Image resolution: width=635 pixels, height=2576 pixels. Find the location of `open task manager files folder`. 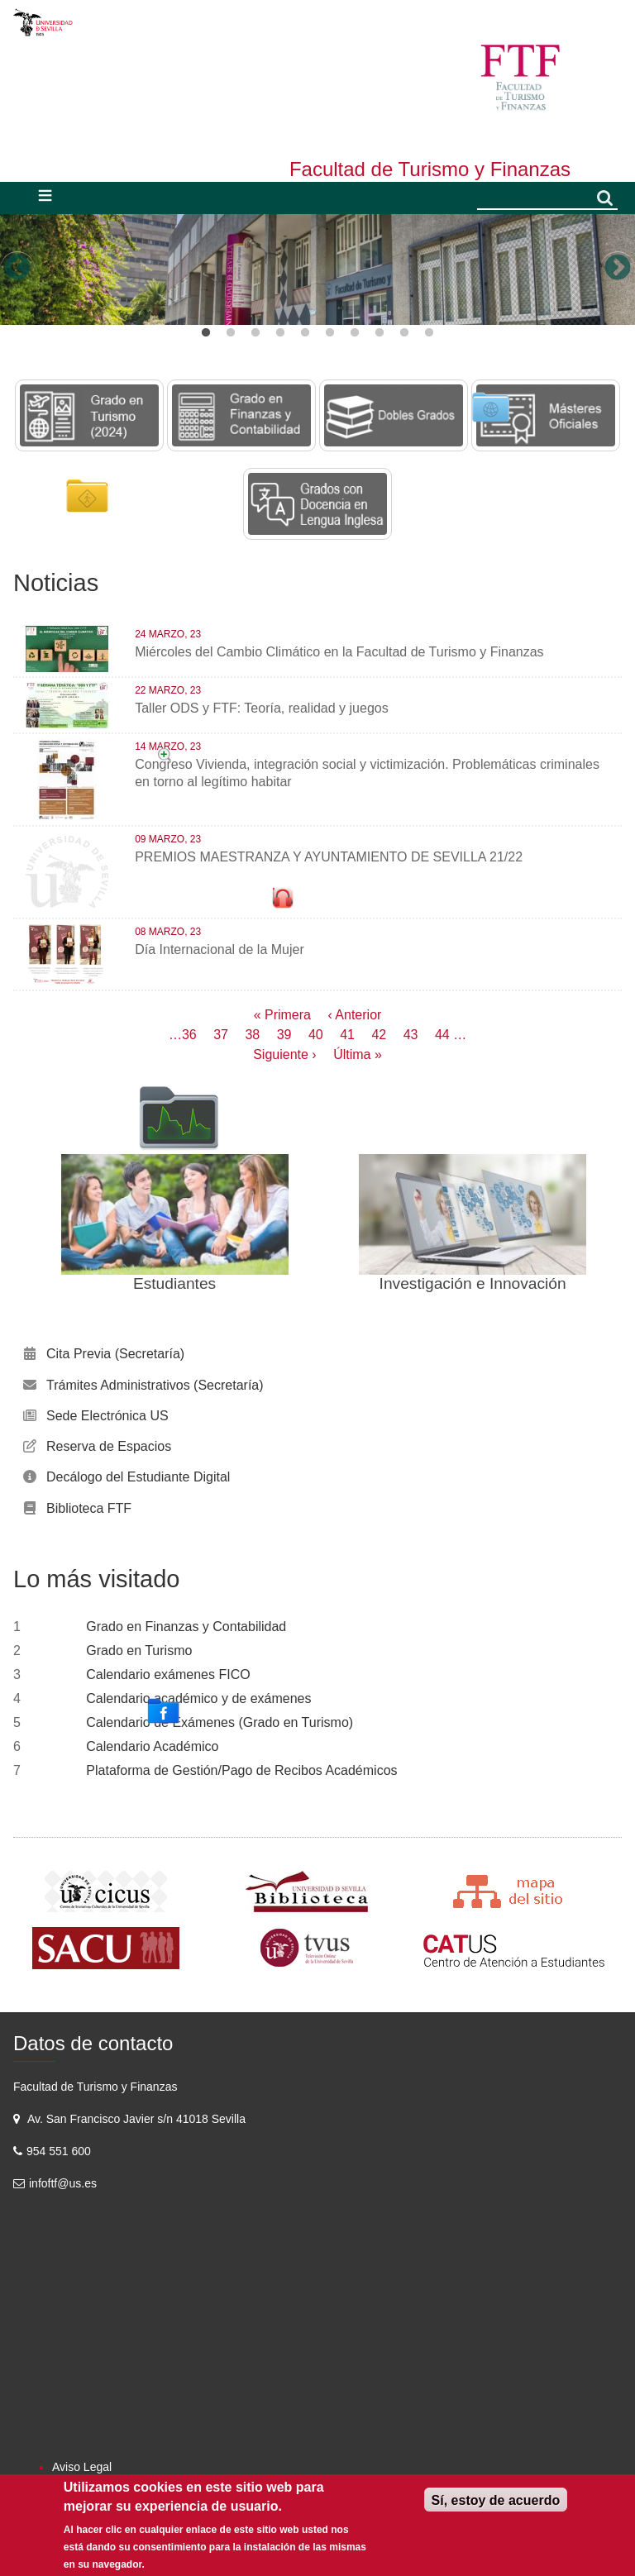

open task manager files folder is located at coordinates (179, 1119).